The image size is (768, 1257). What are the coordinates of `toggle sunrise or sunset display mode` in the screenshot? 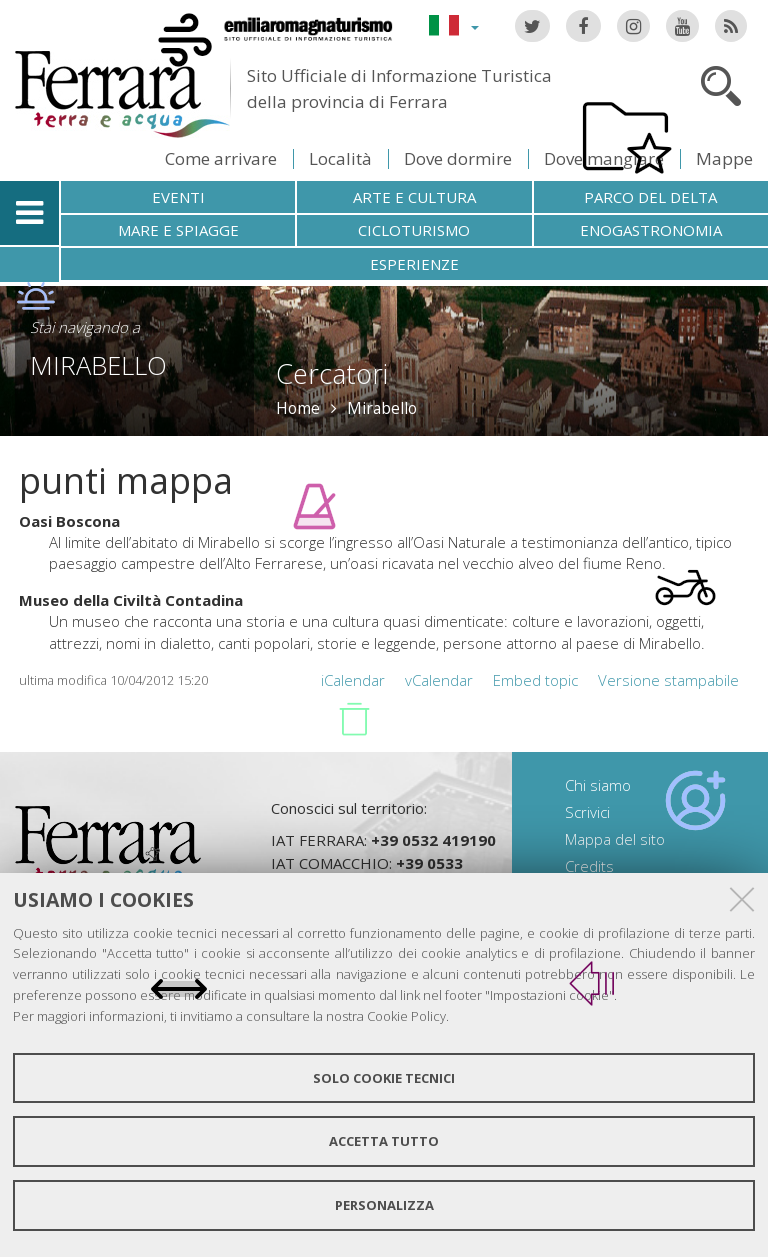 It's located at (36, 297).